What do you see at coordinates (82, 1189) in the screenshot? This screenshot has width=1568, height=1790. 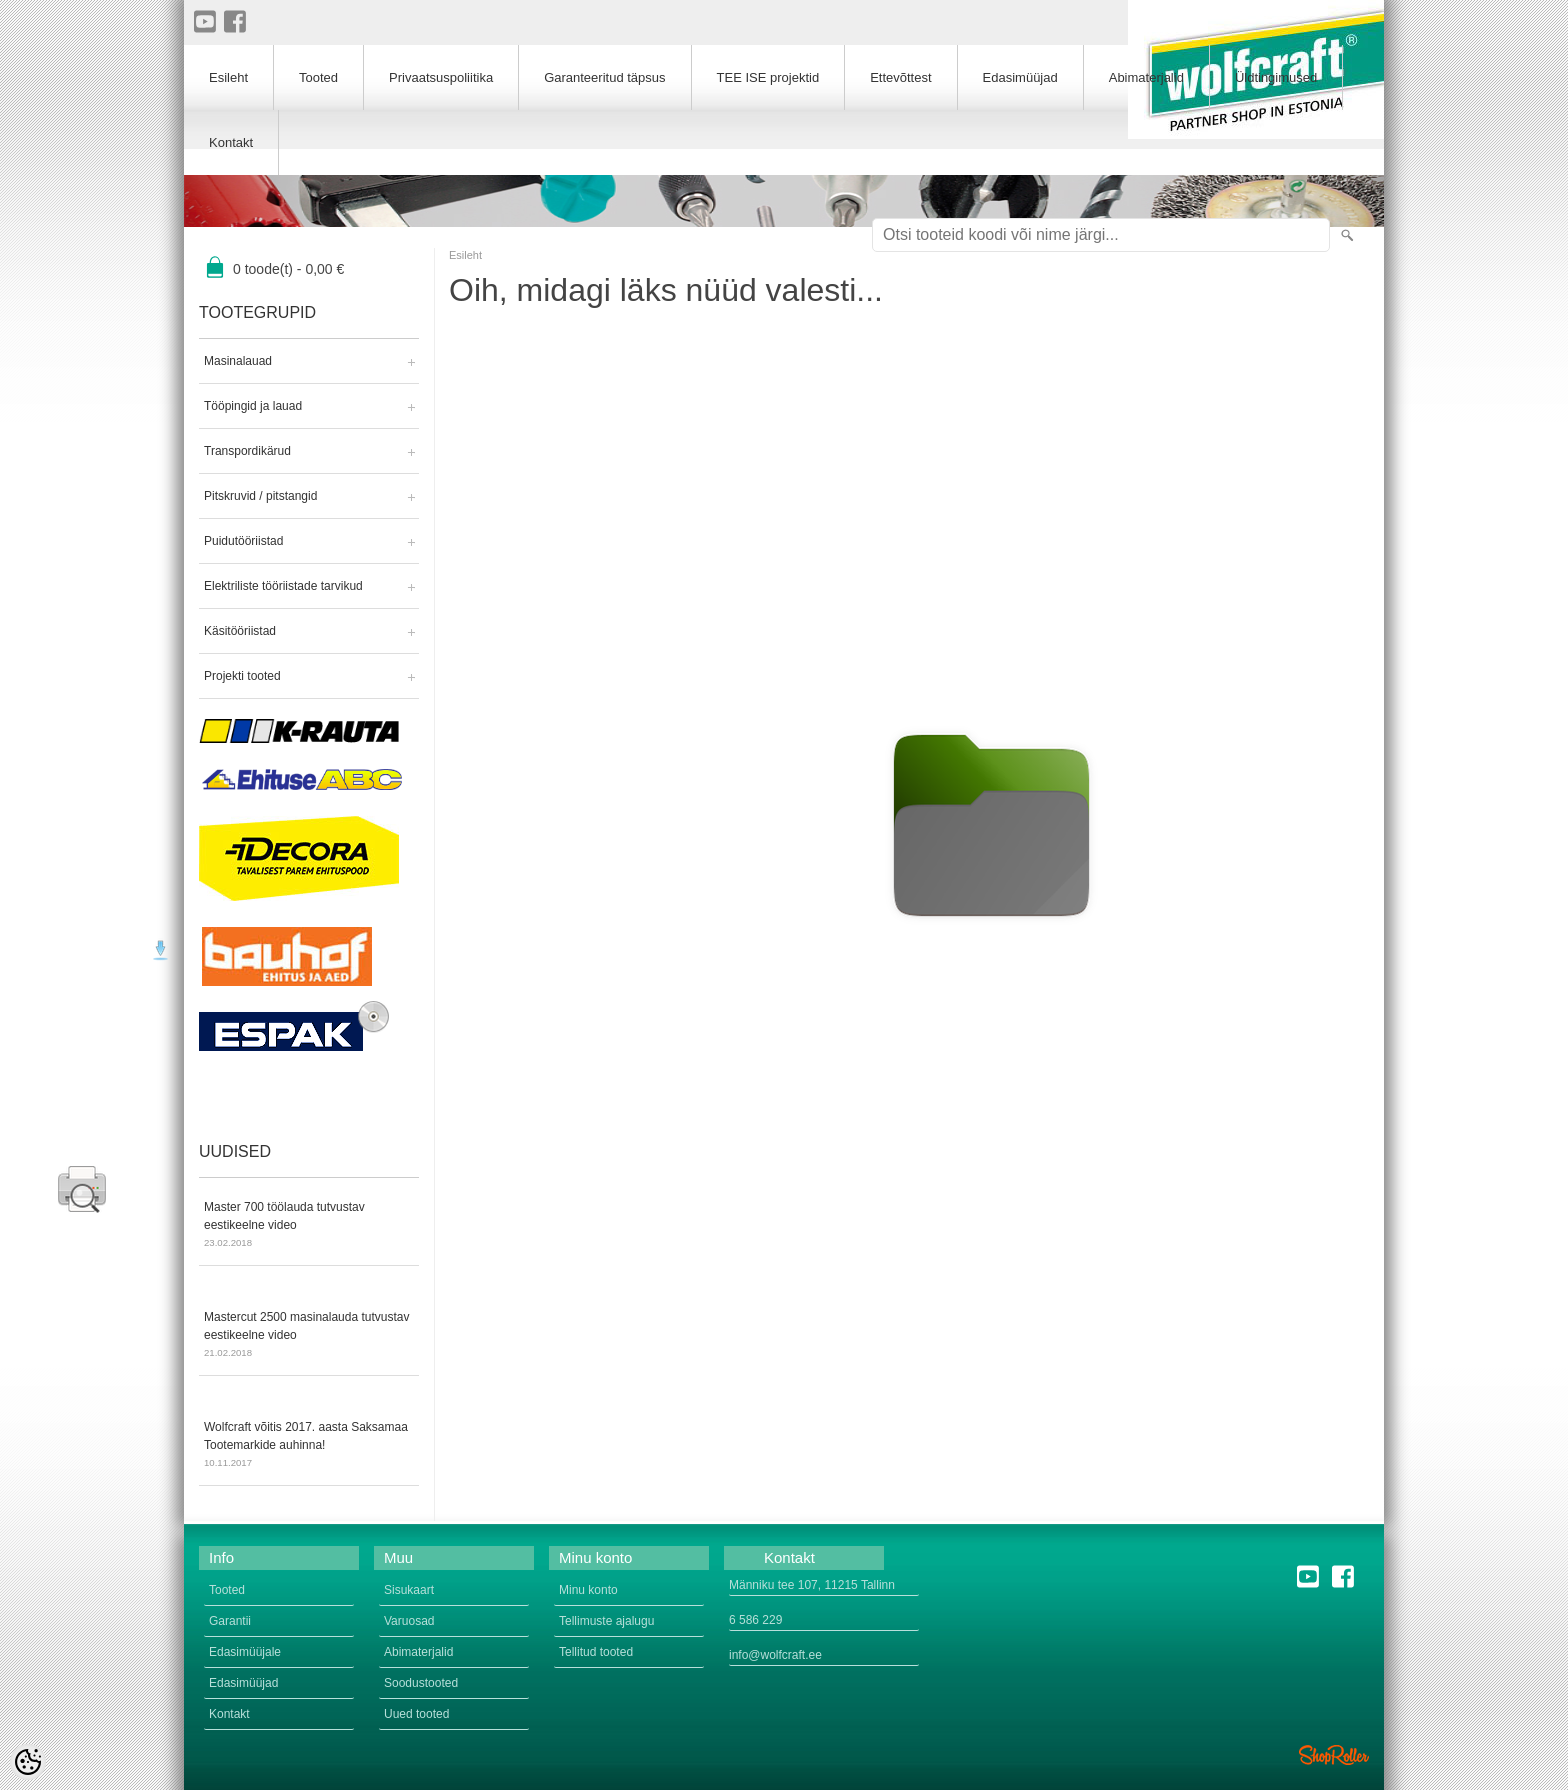 I see `preview document before printing` at bounding box center [82, 1189].